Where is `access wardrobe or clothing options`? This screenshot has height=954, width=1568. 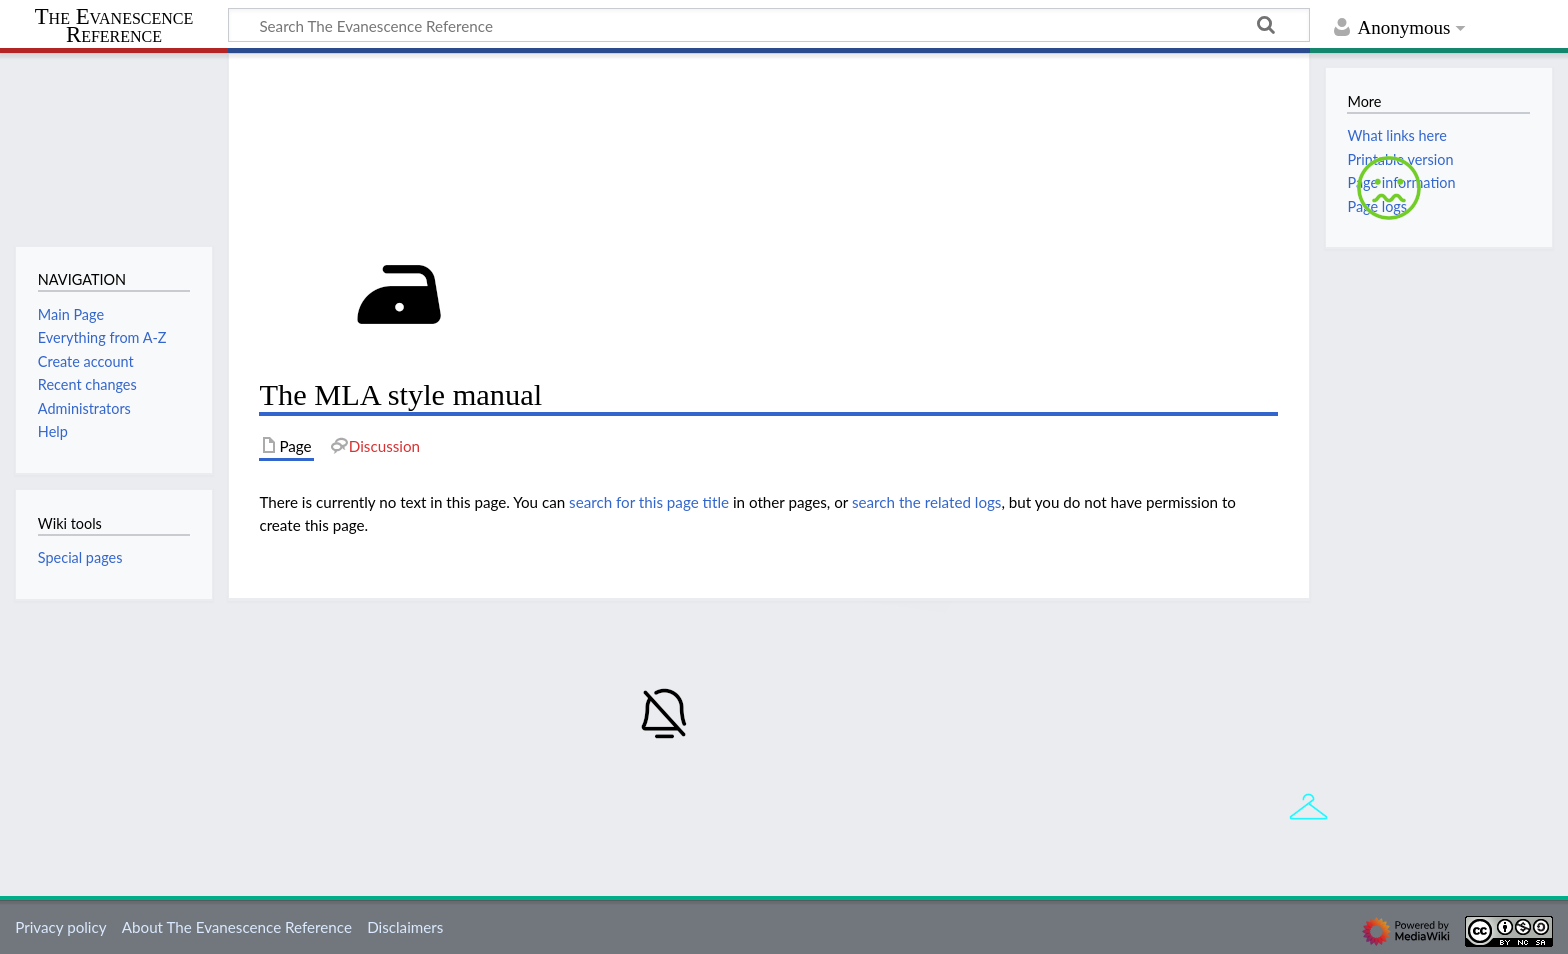 access wardrobe or clothing options is located at coordinates (1308, 808).